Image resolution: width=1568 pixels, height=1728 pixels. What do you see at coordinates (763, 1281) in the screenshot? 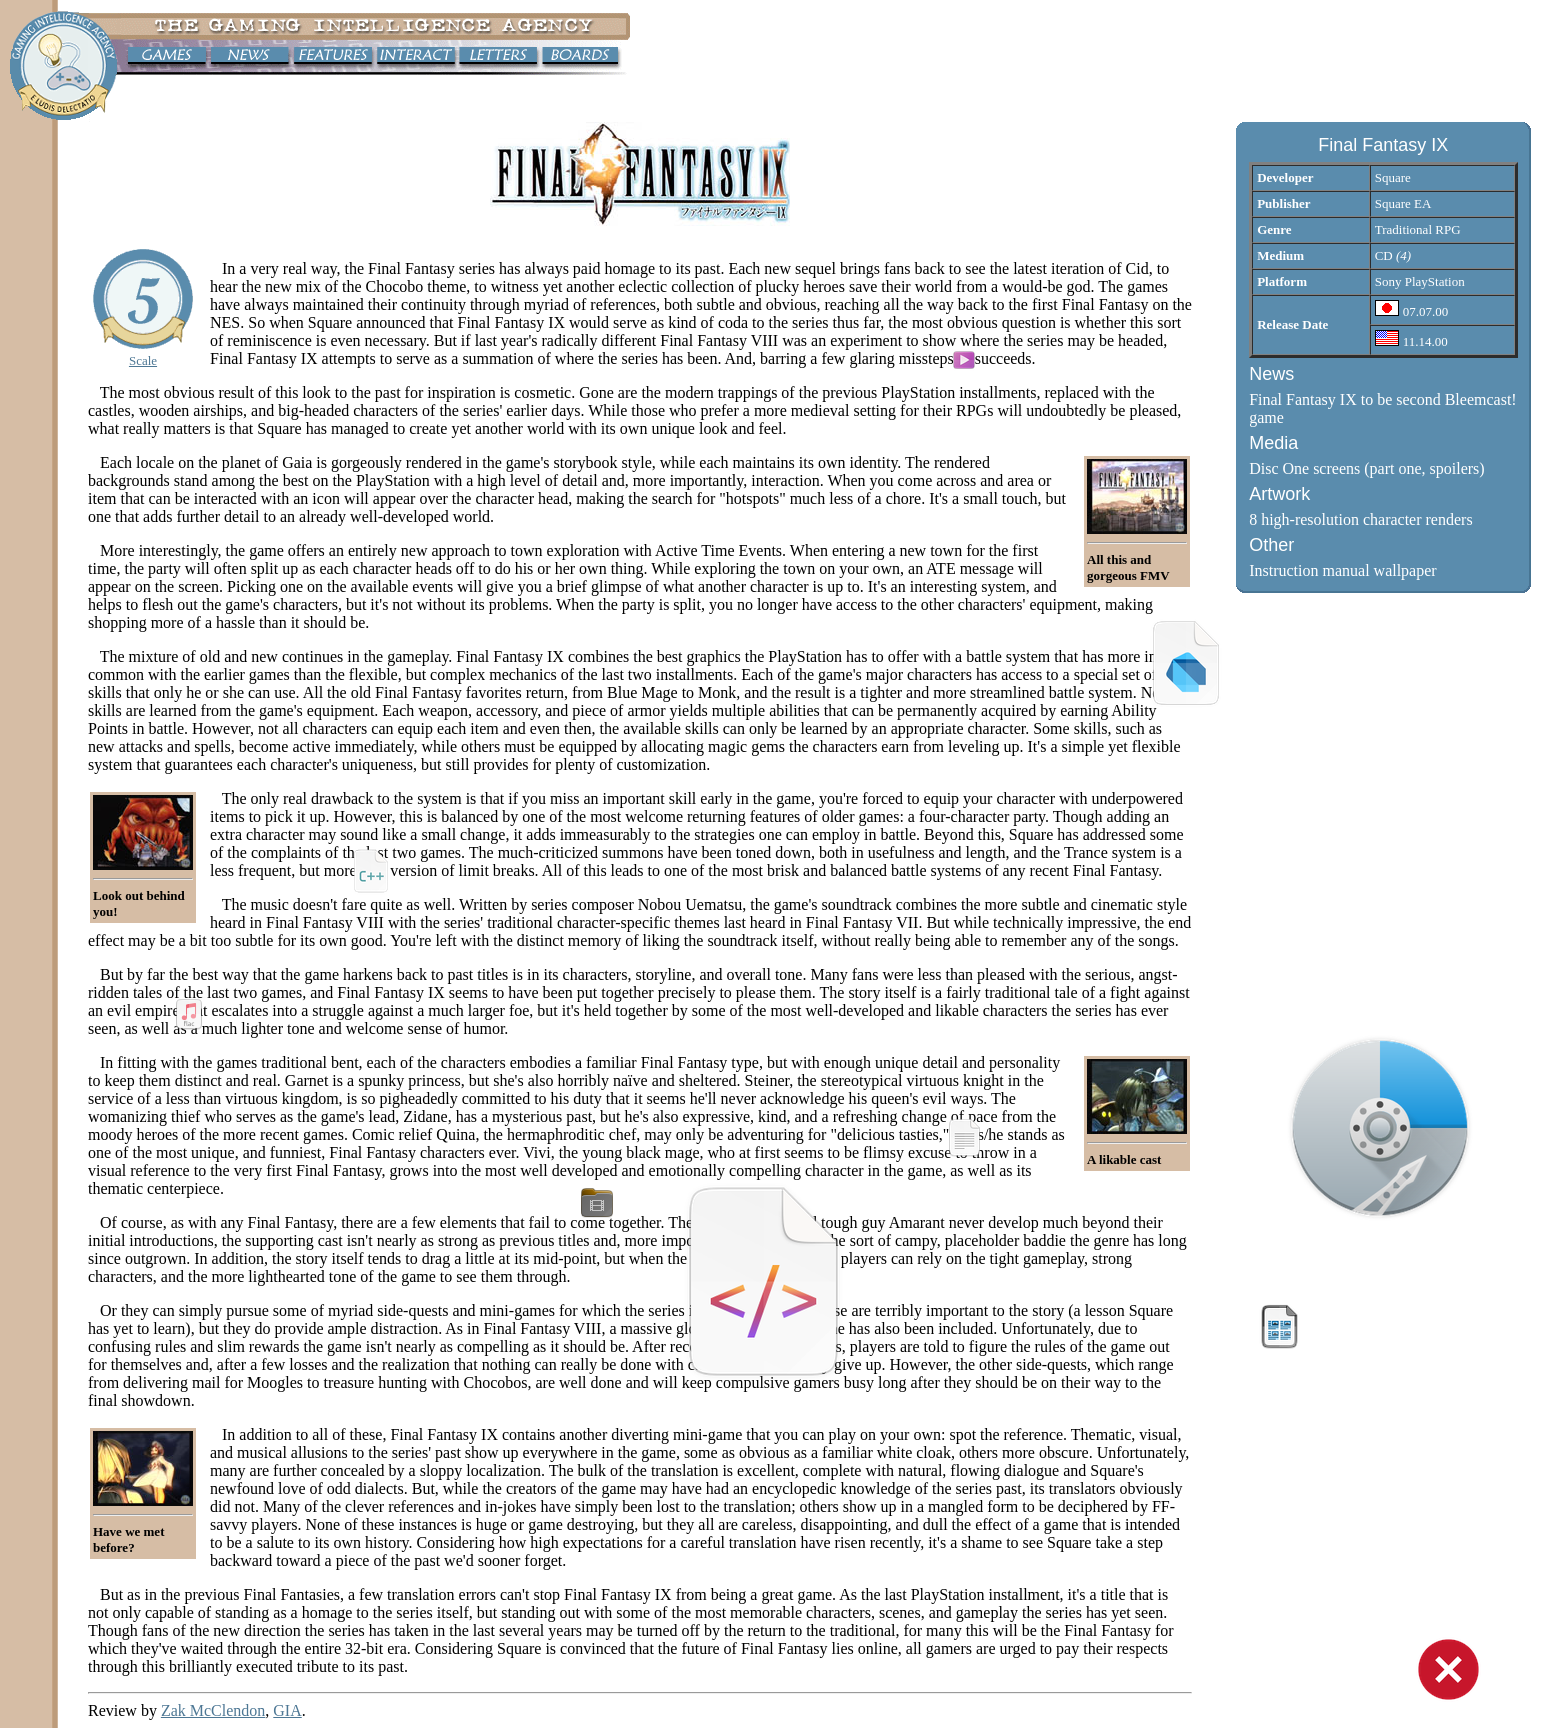
I see `a maven xml configuration file` at bounding box center [763, 1281].